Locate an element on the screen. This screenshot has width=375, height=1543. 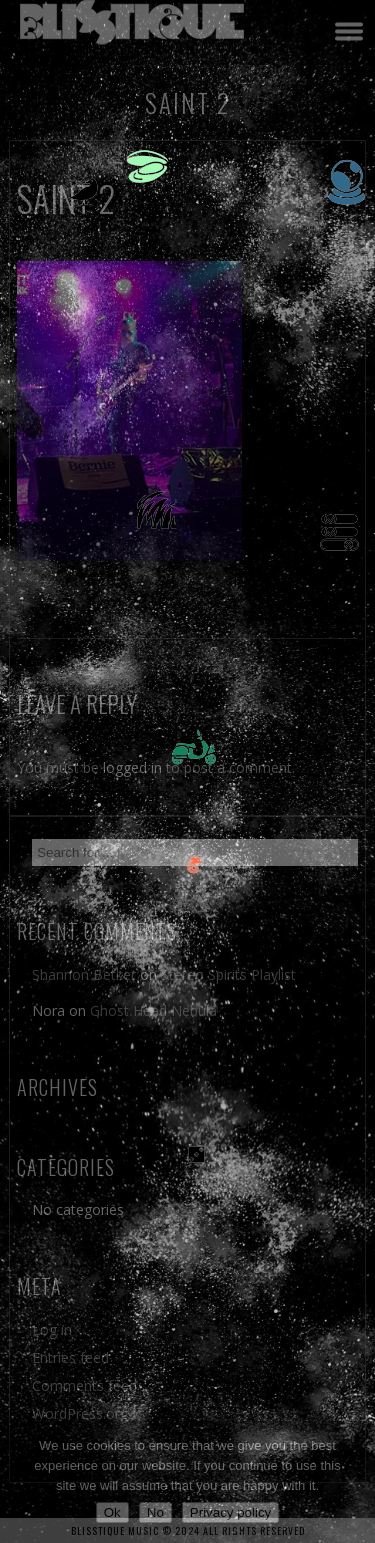
activate fire wave attack or ability is located at coordinates (156, 509).